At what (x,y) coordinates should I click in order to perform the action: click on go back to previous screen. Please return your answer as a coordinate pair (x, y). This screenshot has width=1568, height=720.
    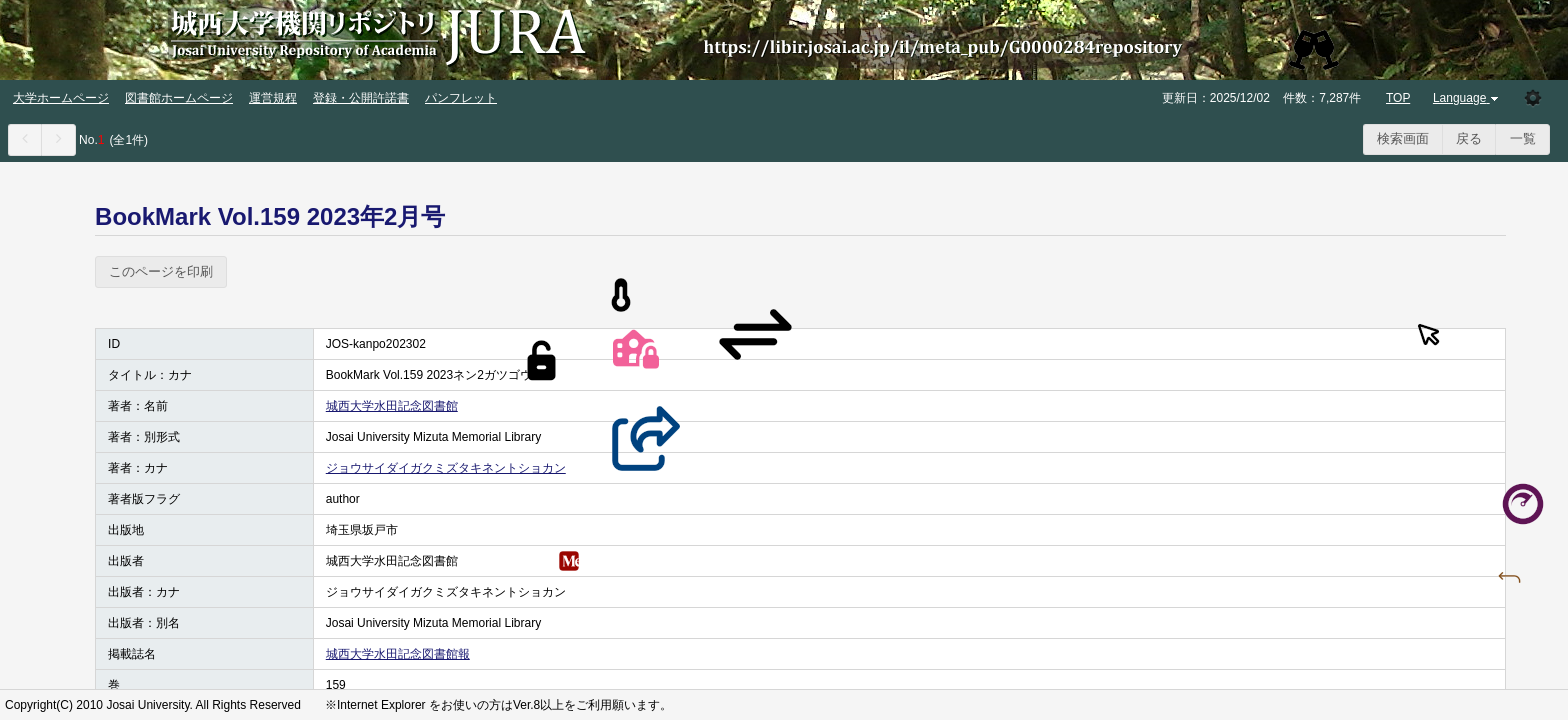
    Looking at the image, I should click on (1509, 577).